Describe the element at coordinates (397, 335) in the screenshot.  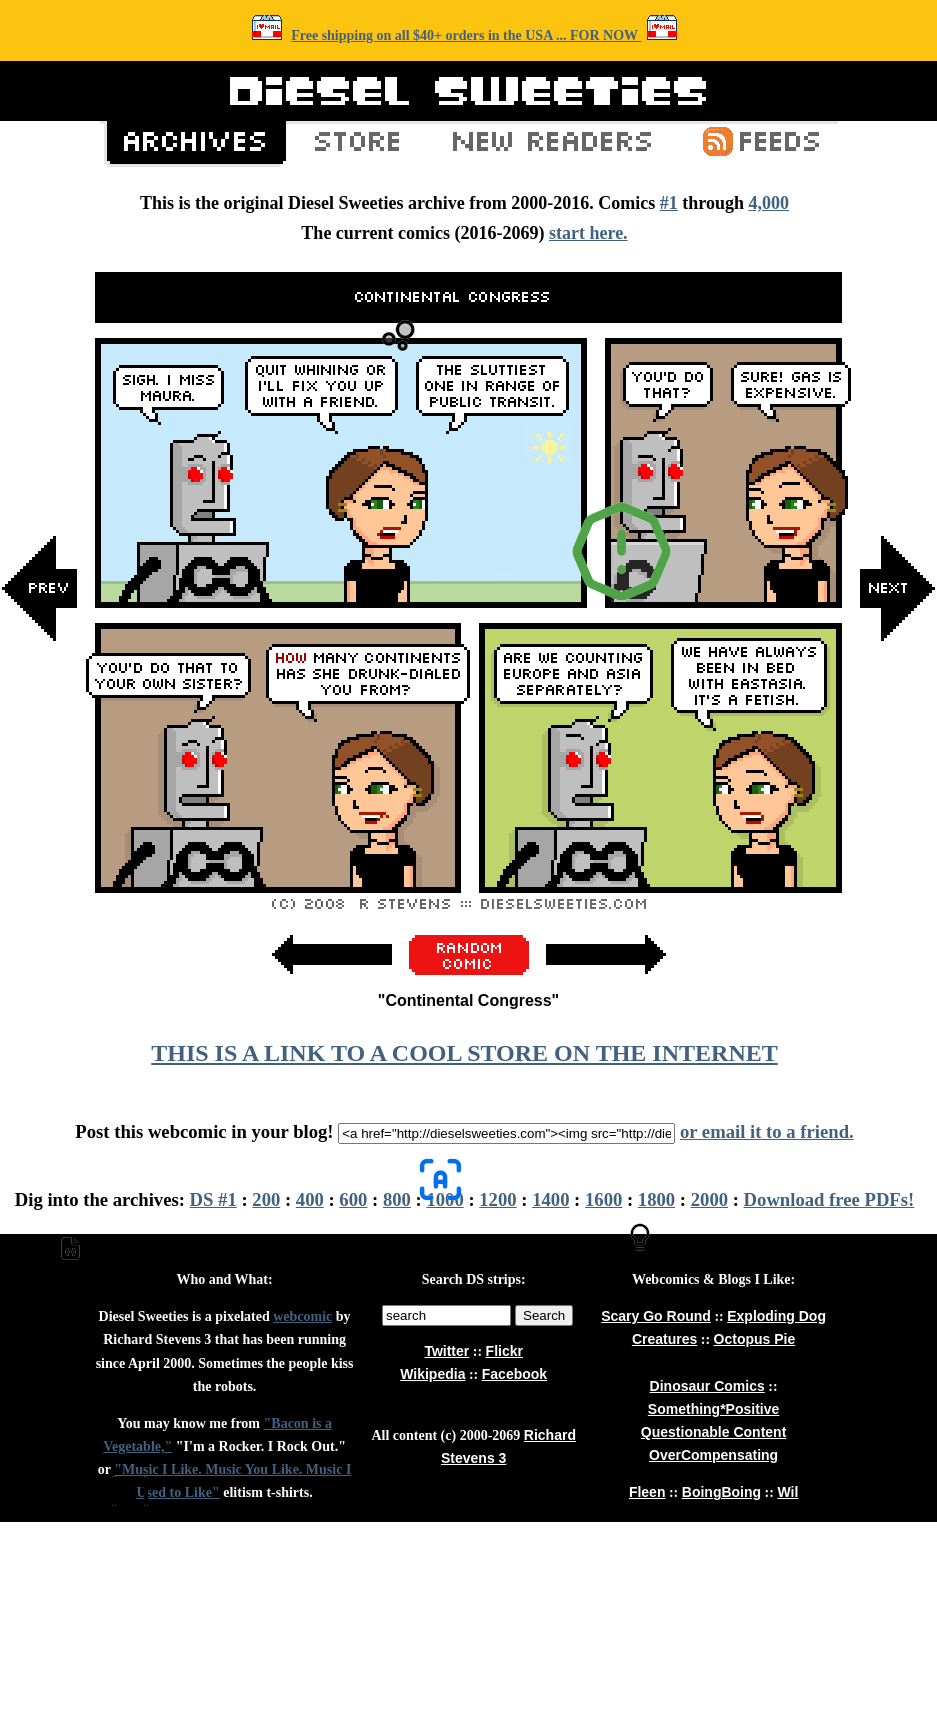
I see `view bubble chart visualization` at that location.